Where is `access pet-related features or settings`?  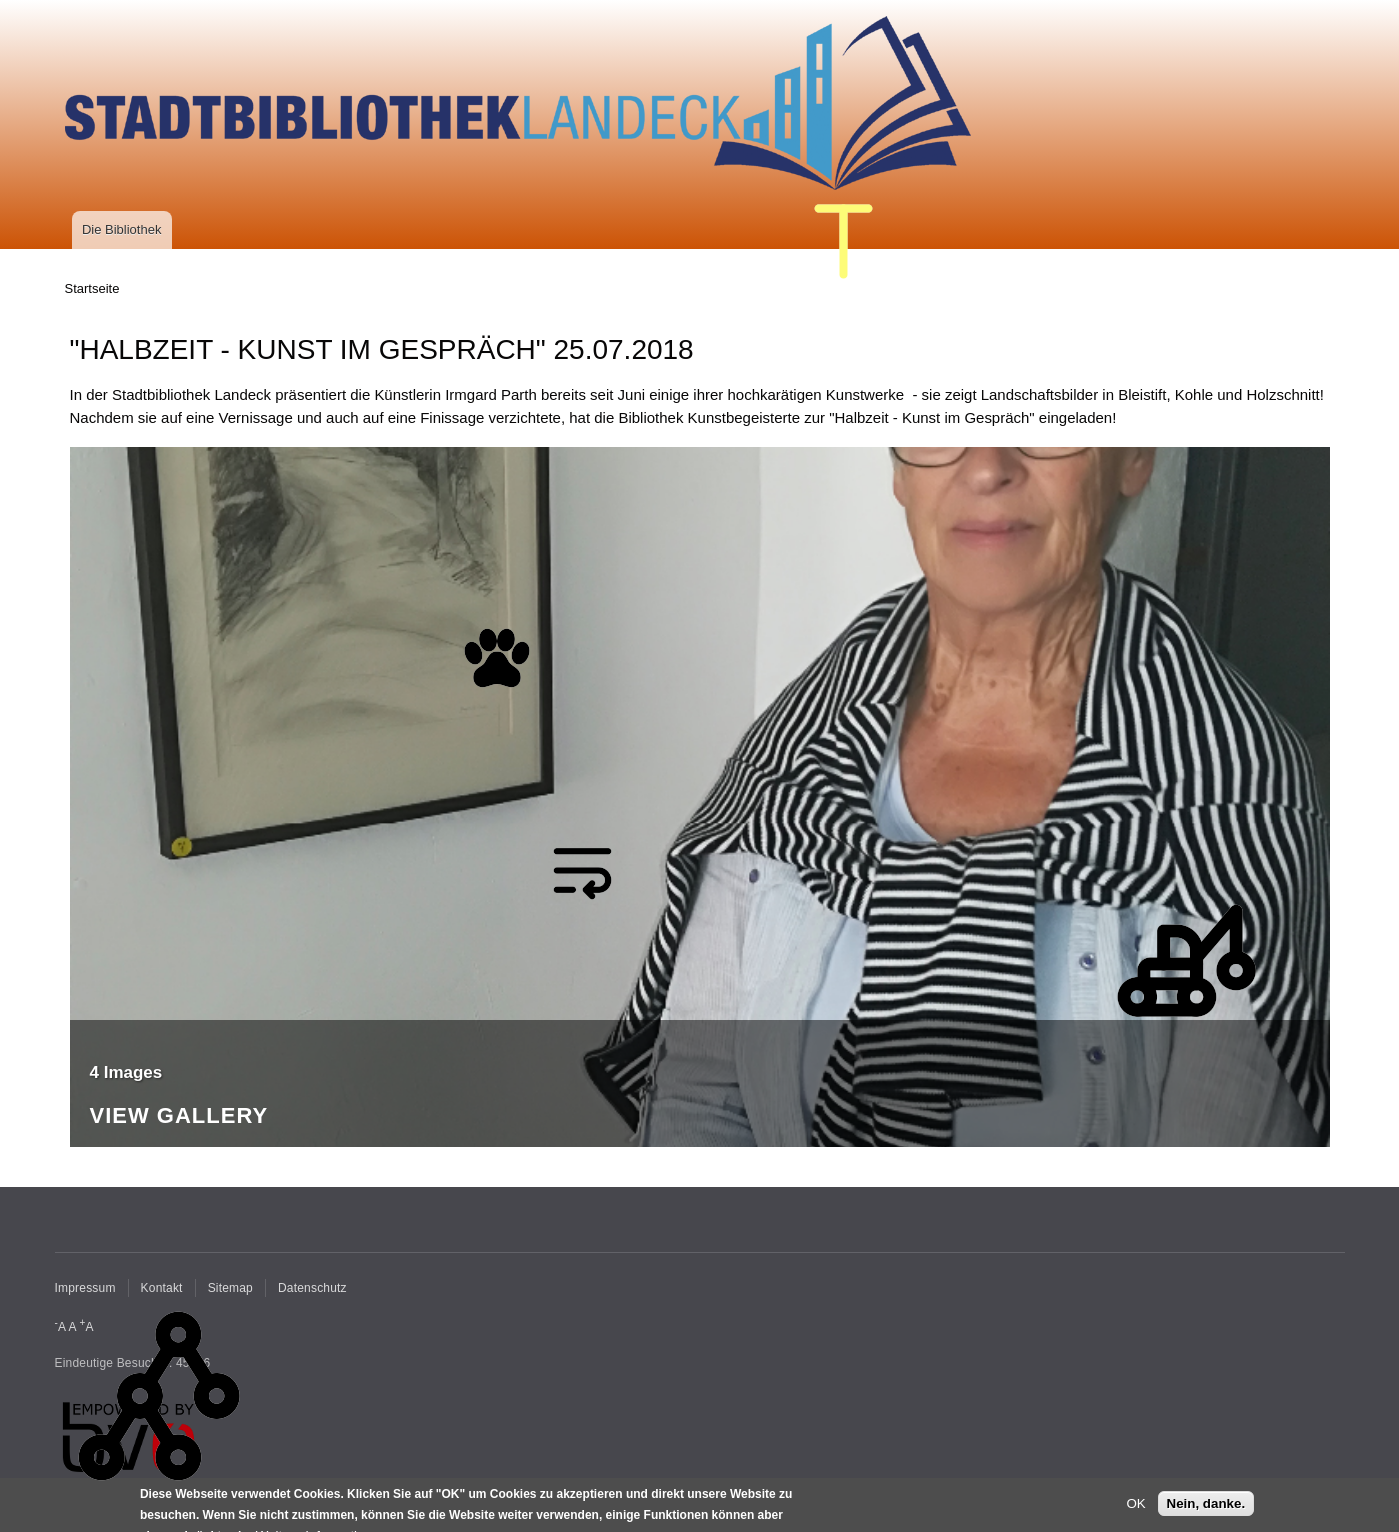
access pet-related features or settings is located at coordinates (497, 658).